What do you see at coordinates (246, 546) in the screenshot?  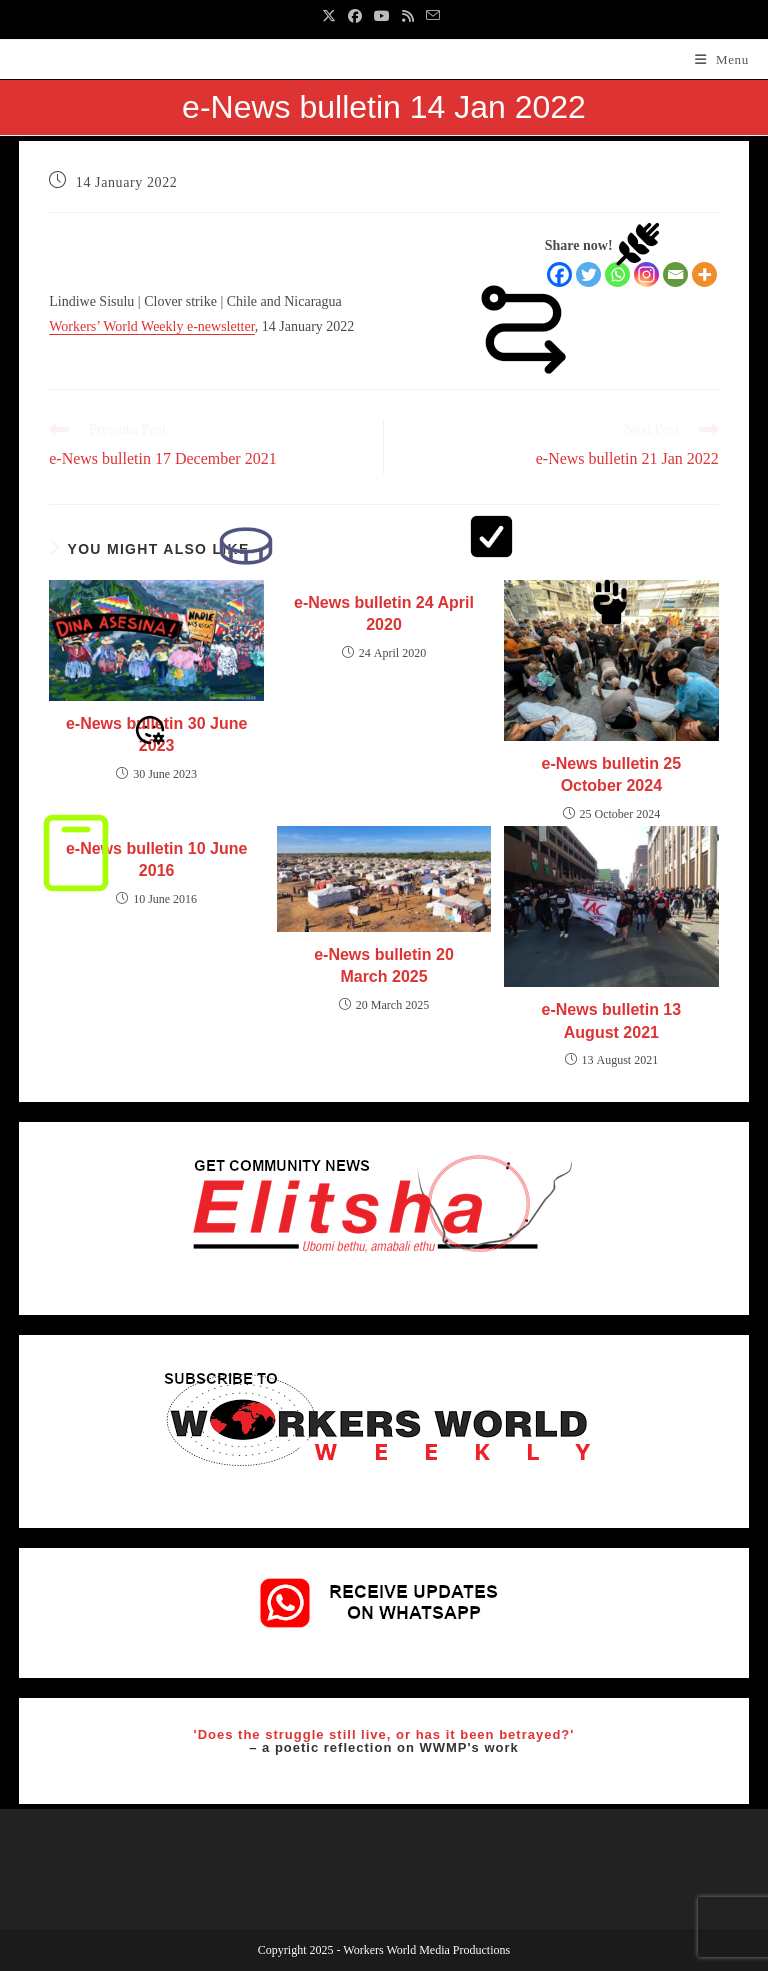 I see `view your coin balance or currency` at bounding box center [246, 546].